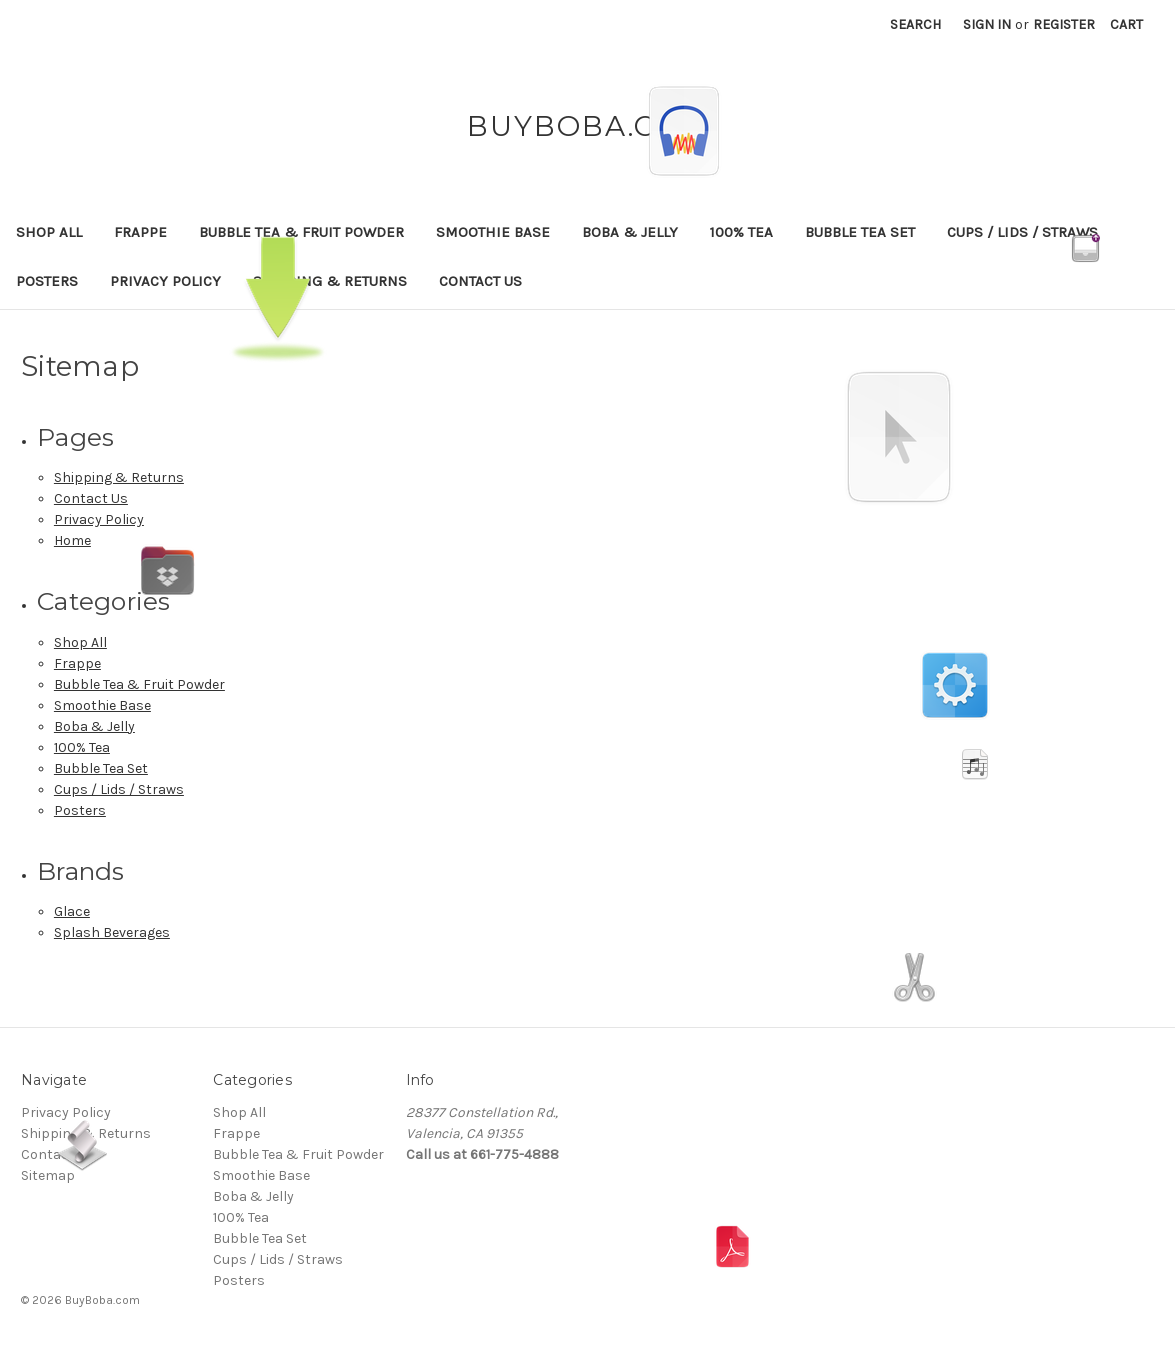  I want to click on open a compressed pdf document, so click(732, 1246).